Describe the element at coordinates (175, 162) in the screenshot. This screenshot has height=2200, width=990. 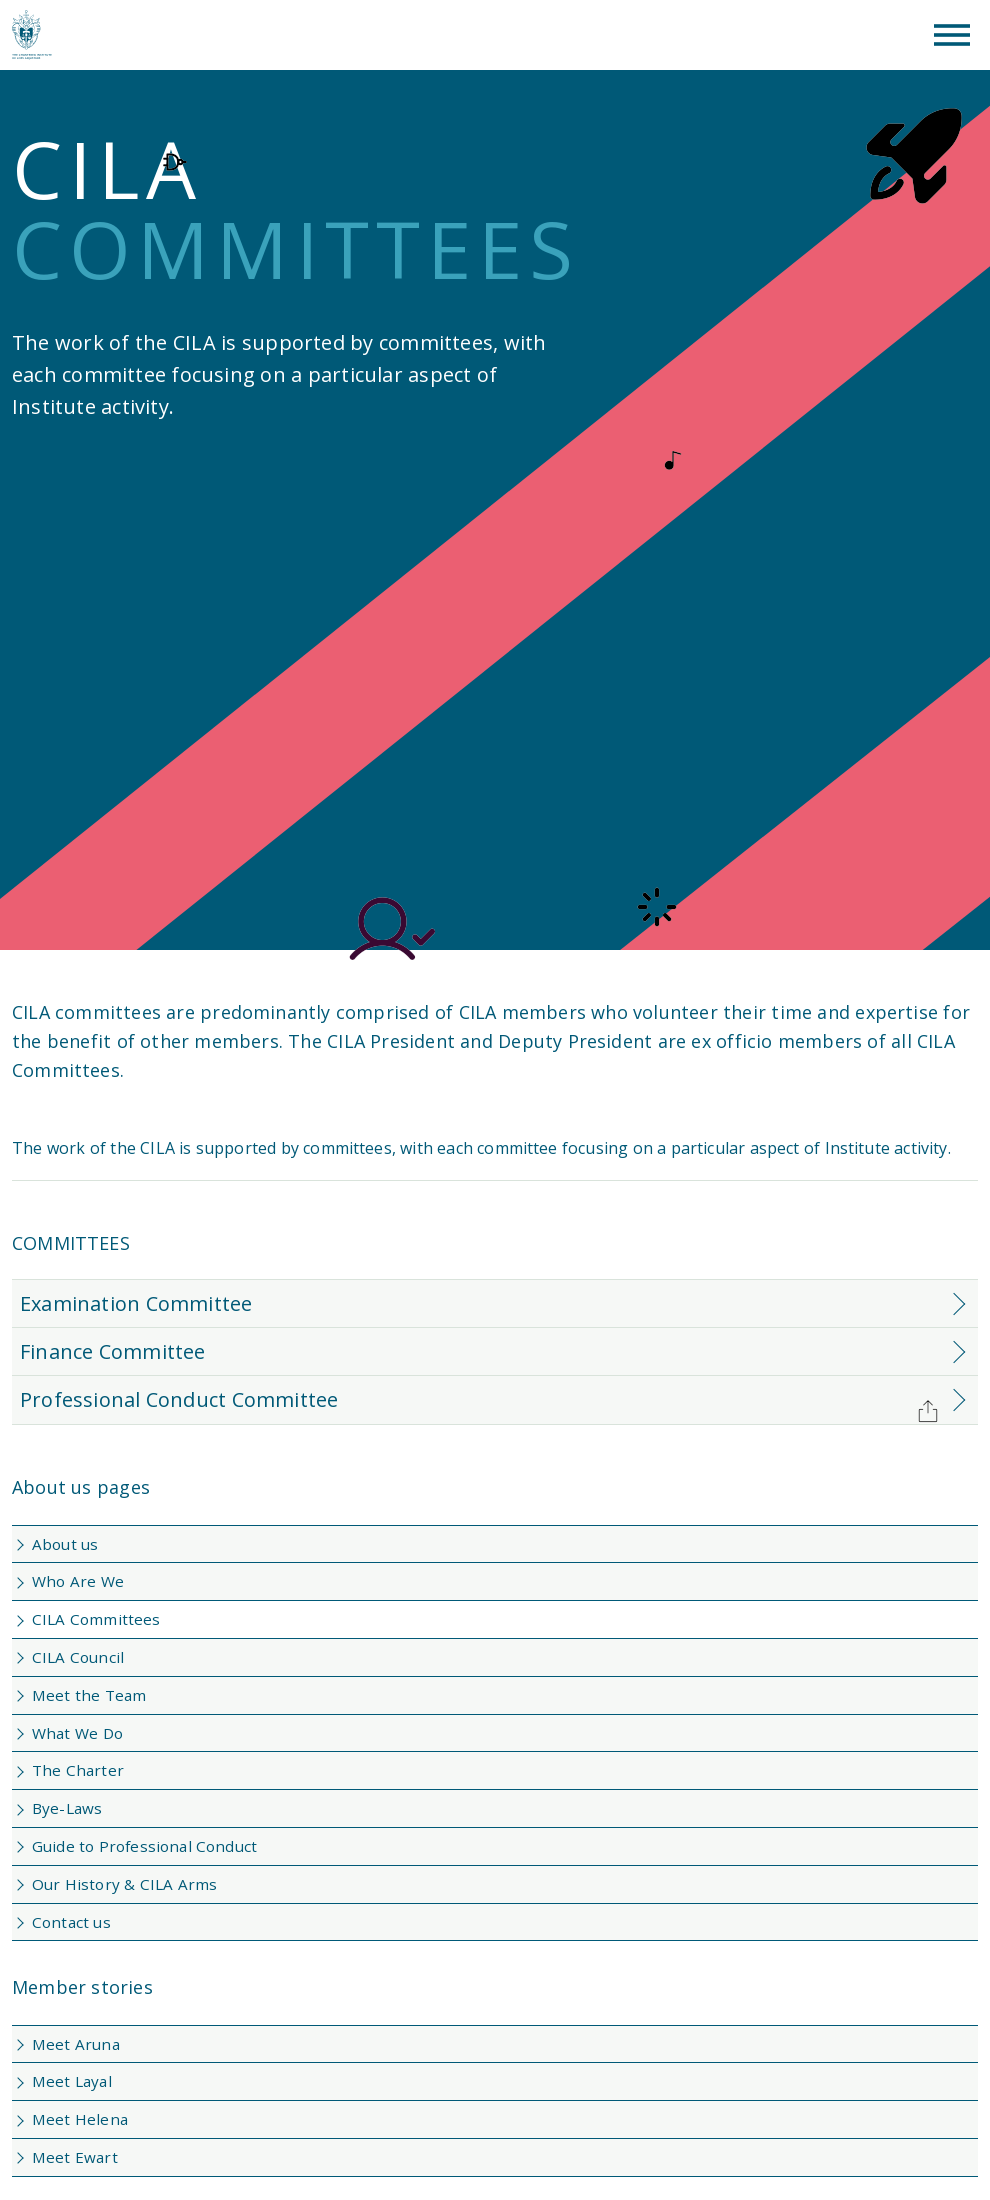
I see `represents a NAND logic gate in circuit design` at that location.